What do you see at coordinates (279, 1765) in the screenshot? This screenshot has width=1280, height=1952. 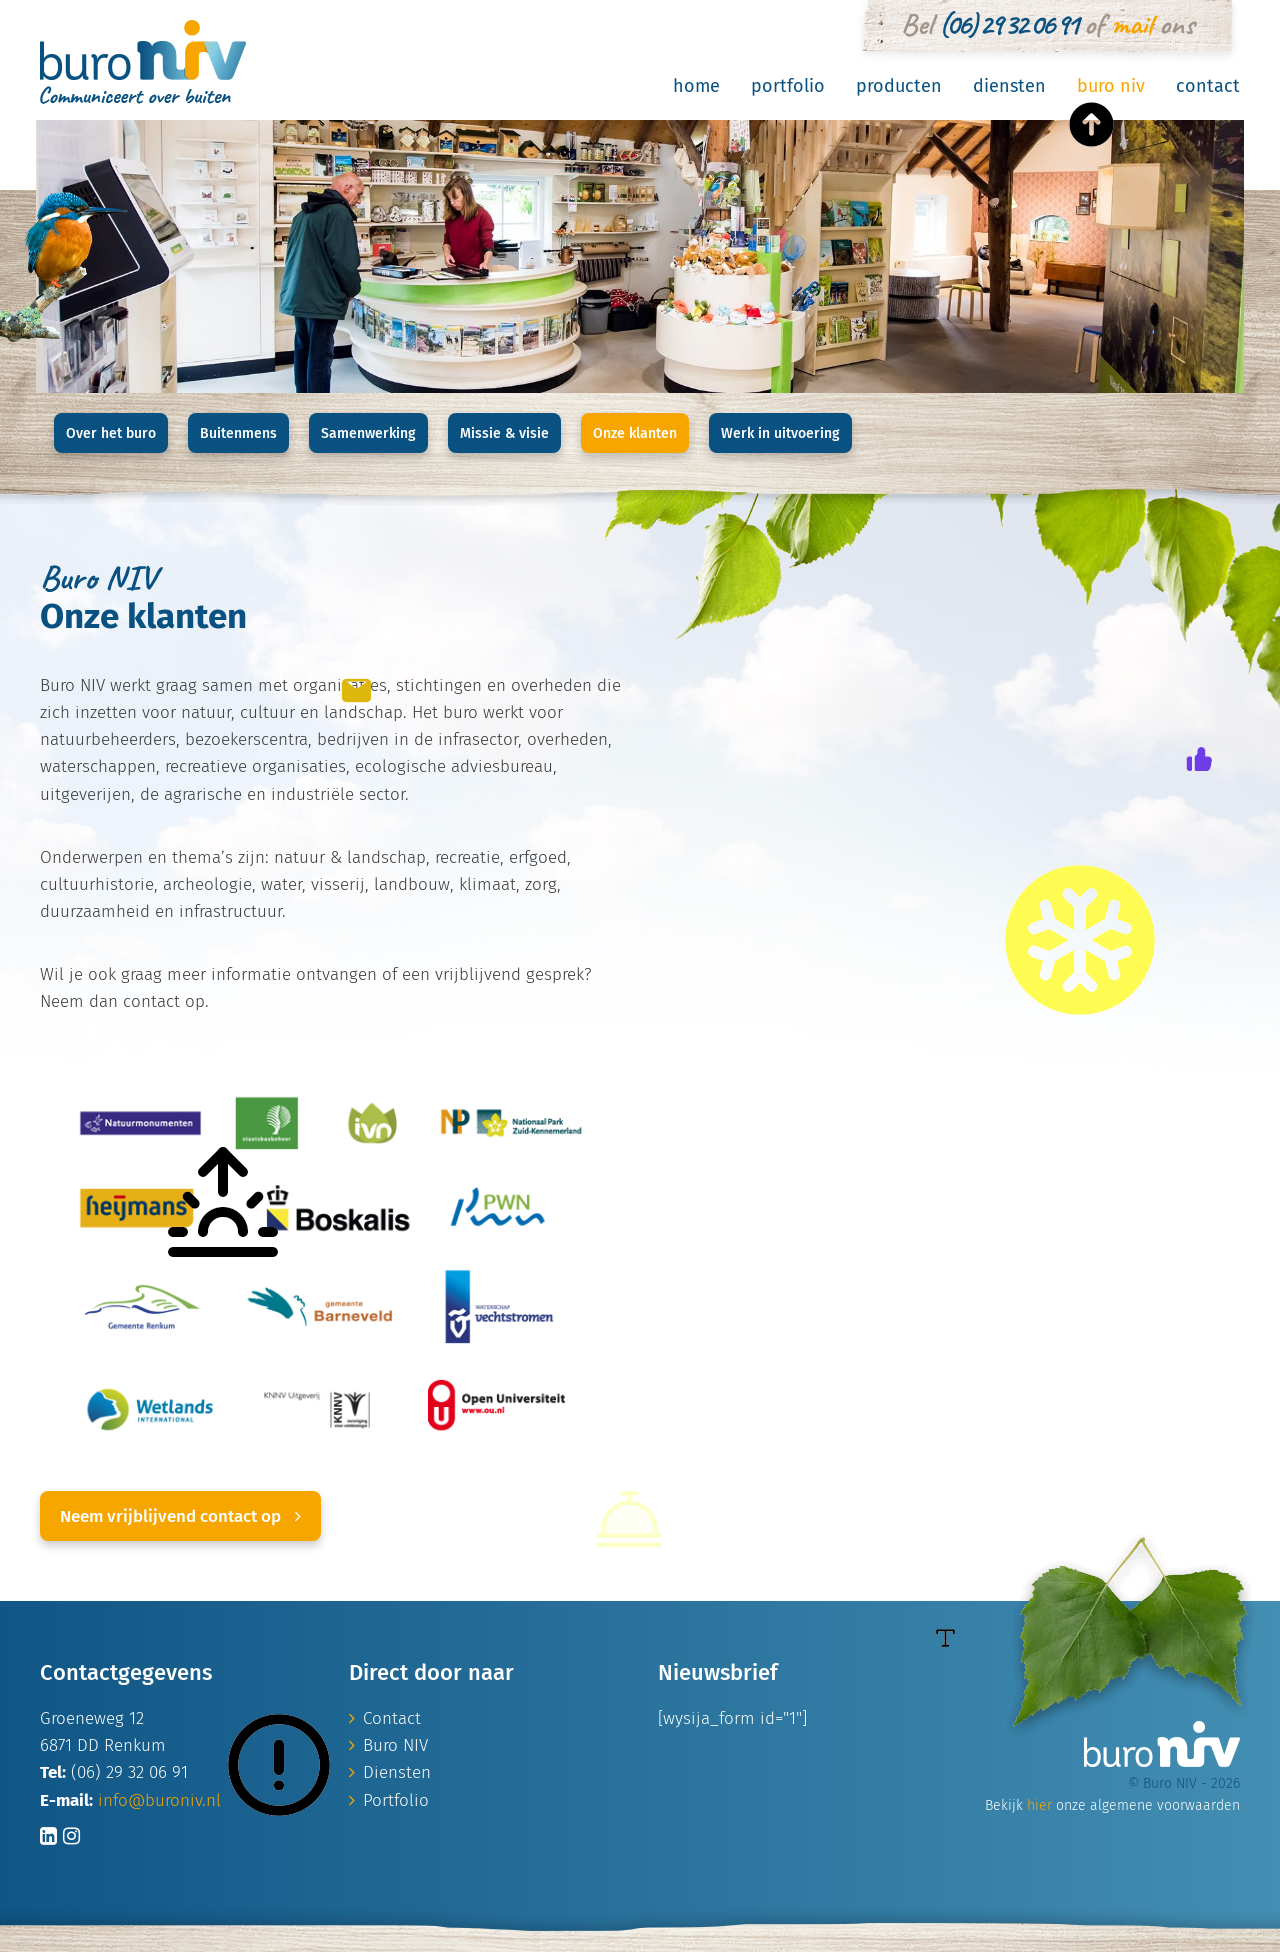 I see `indicates a warning or alert status` at bounding box center [279, 1765].